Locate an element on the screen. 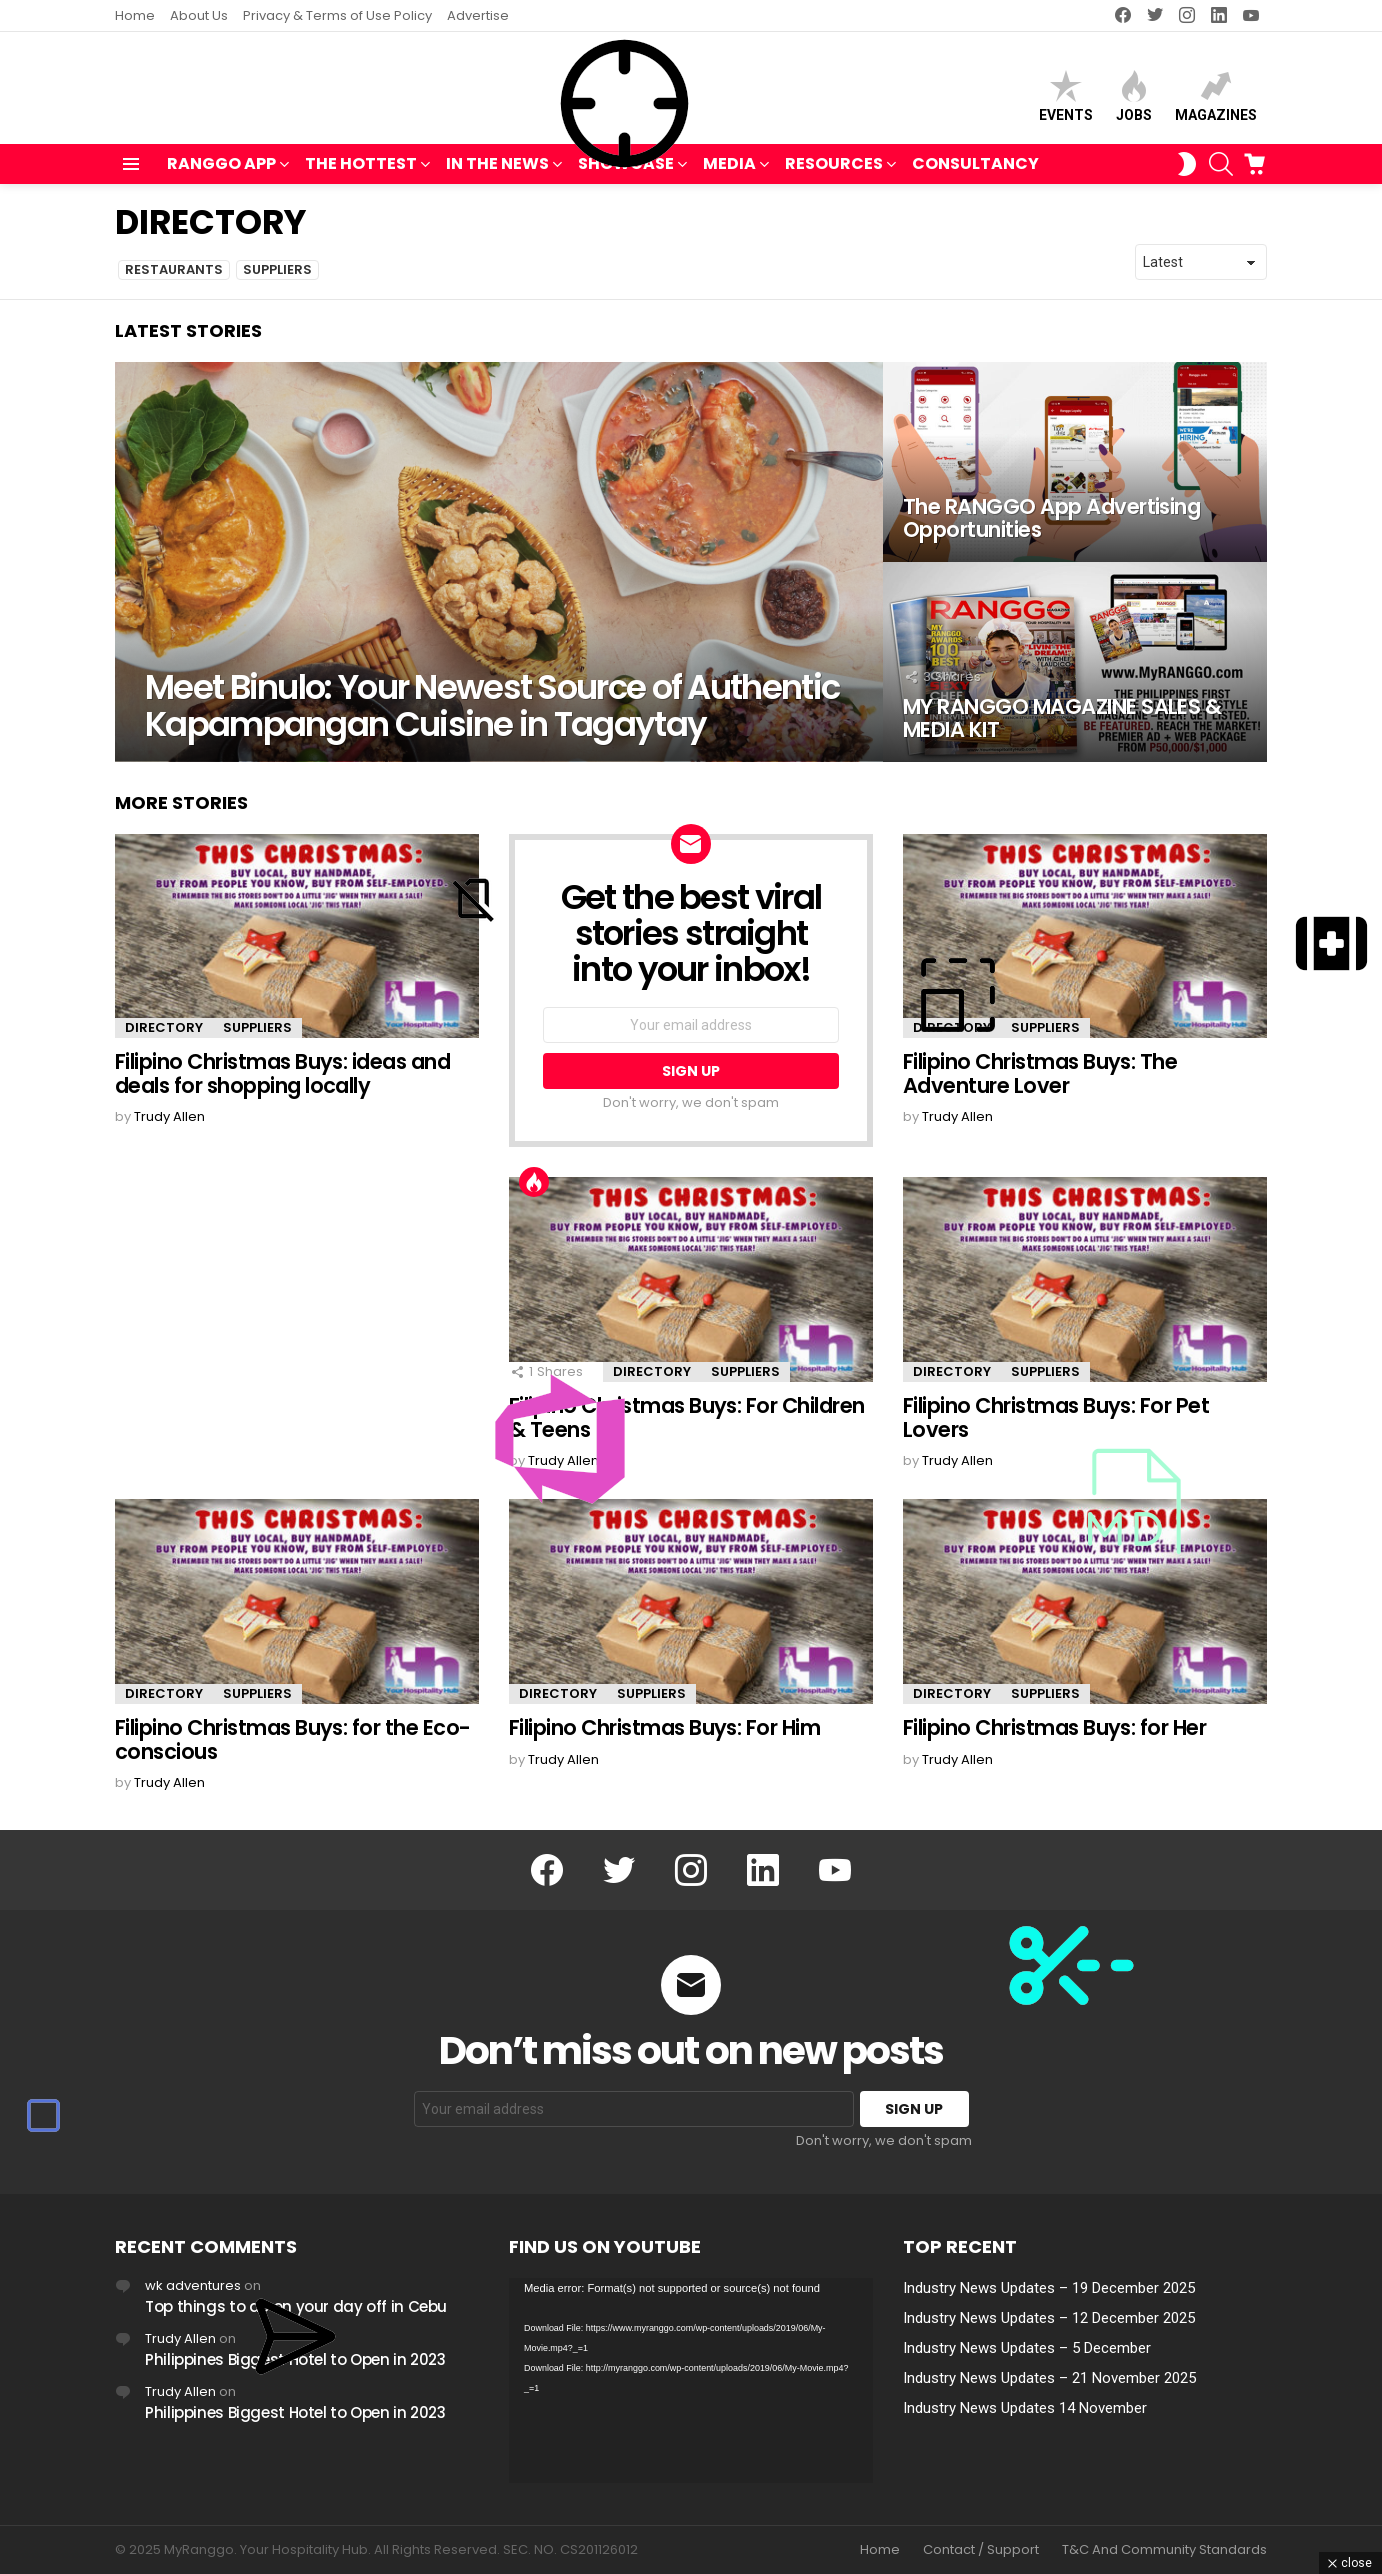  open a markdown file is located at coordinates (1136, 1501).